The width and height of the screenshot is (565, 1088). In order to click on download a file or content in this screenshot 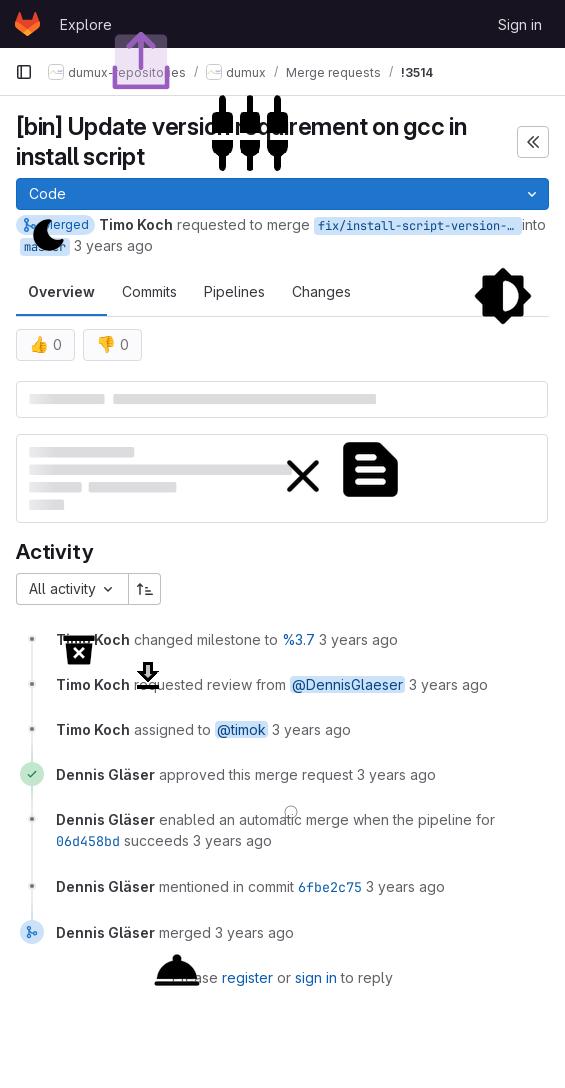, I will do `click(148, 676)`.